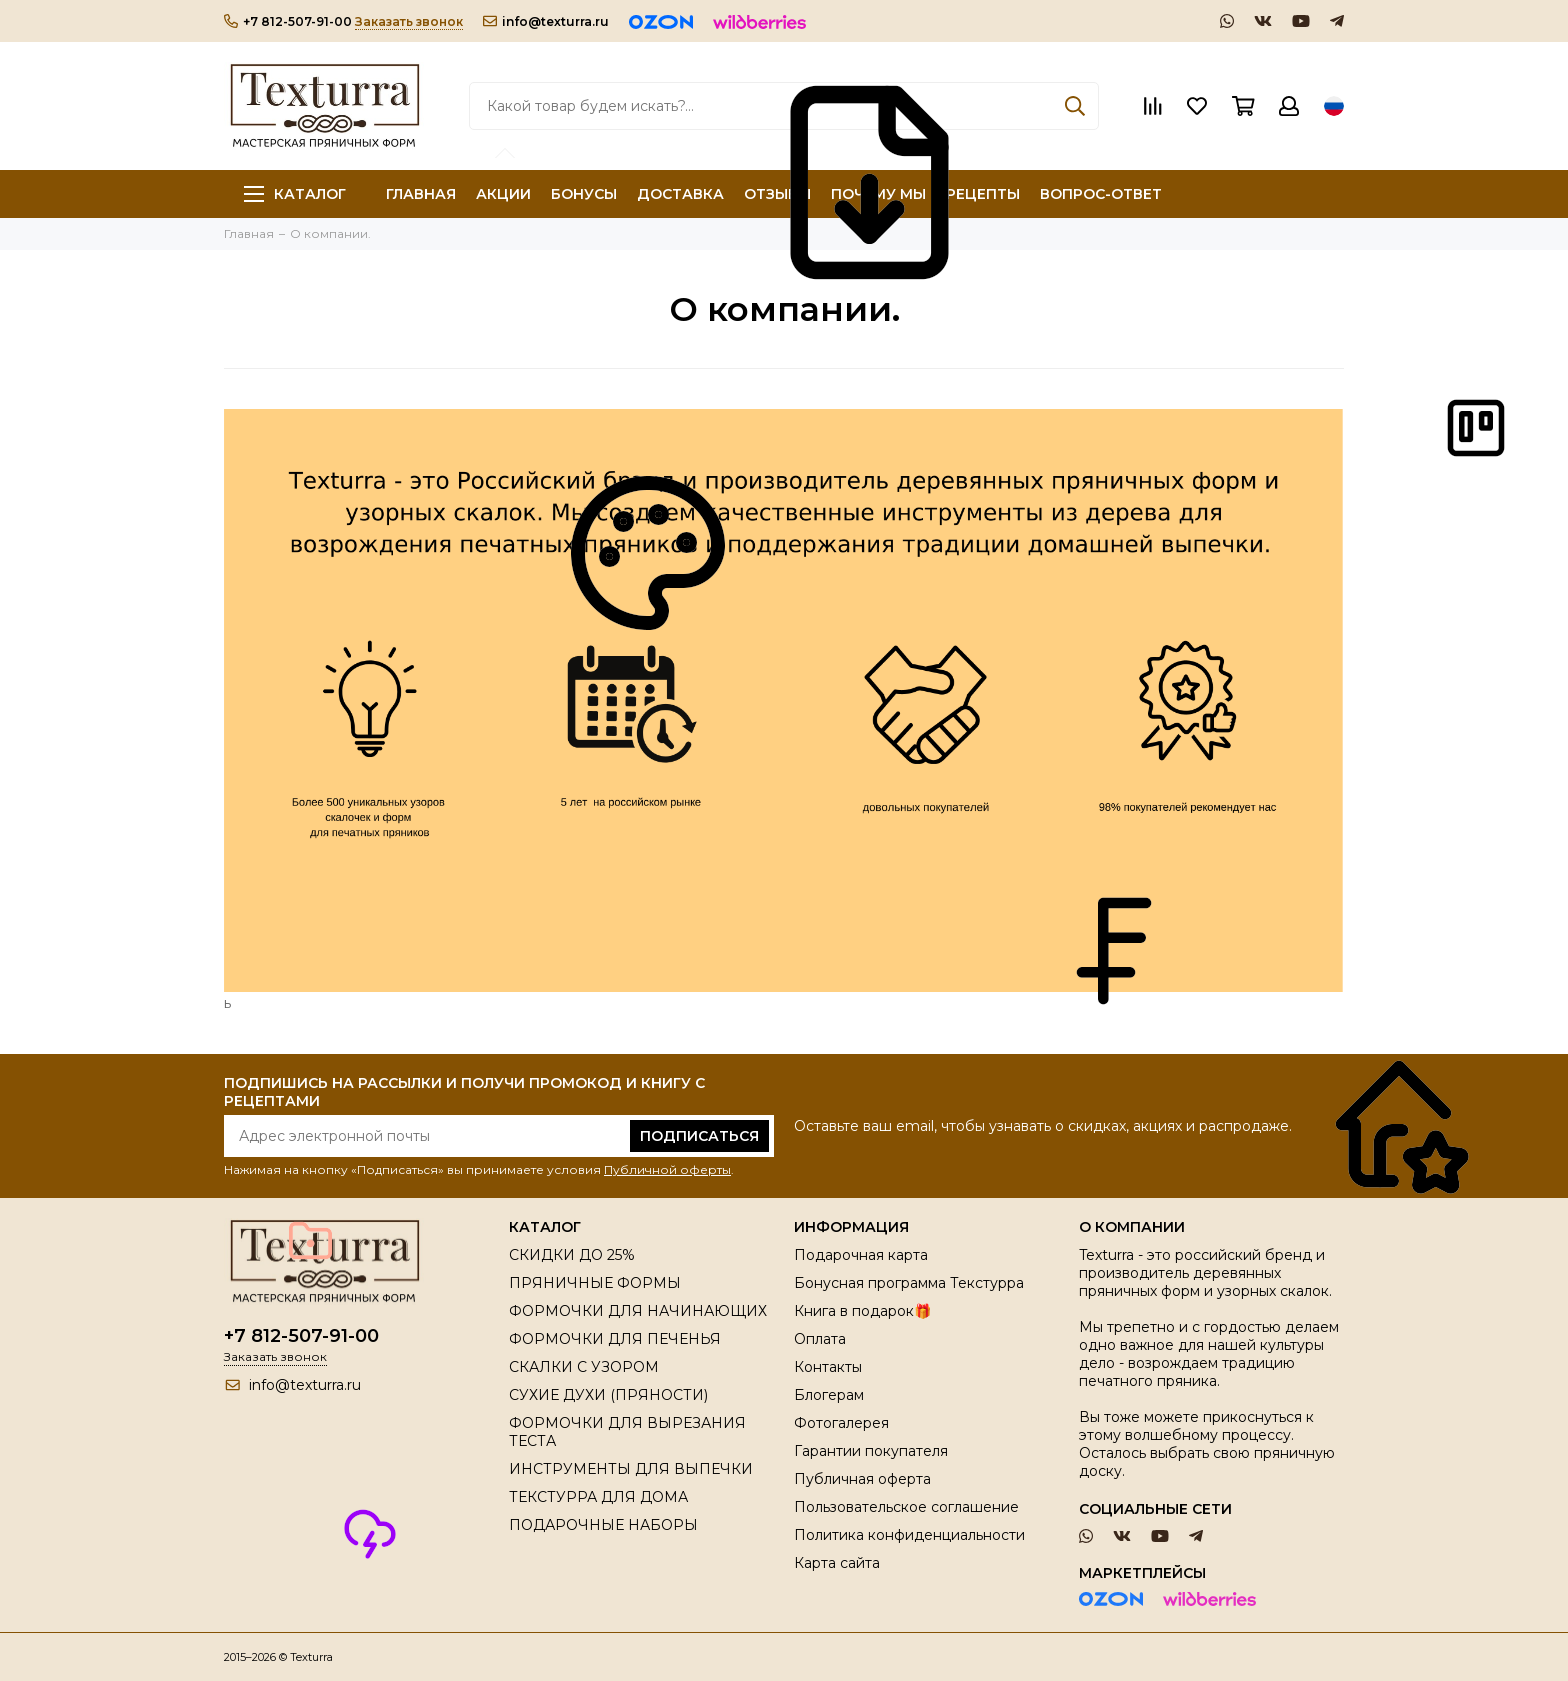 This screenshot has width=1568, height=1681. I want to click on indicates thunderstorm or severe weather conditions, so click(370, 1533).